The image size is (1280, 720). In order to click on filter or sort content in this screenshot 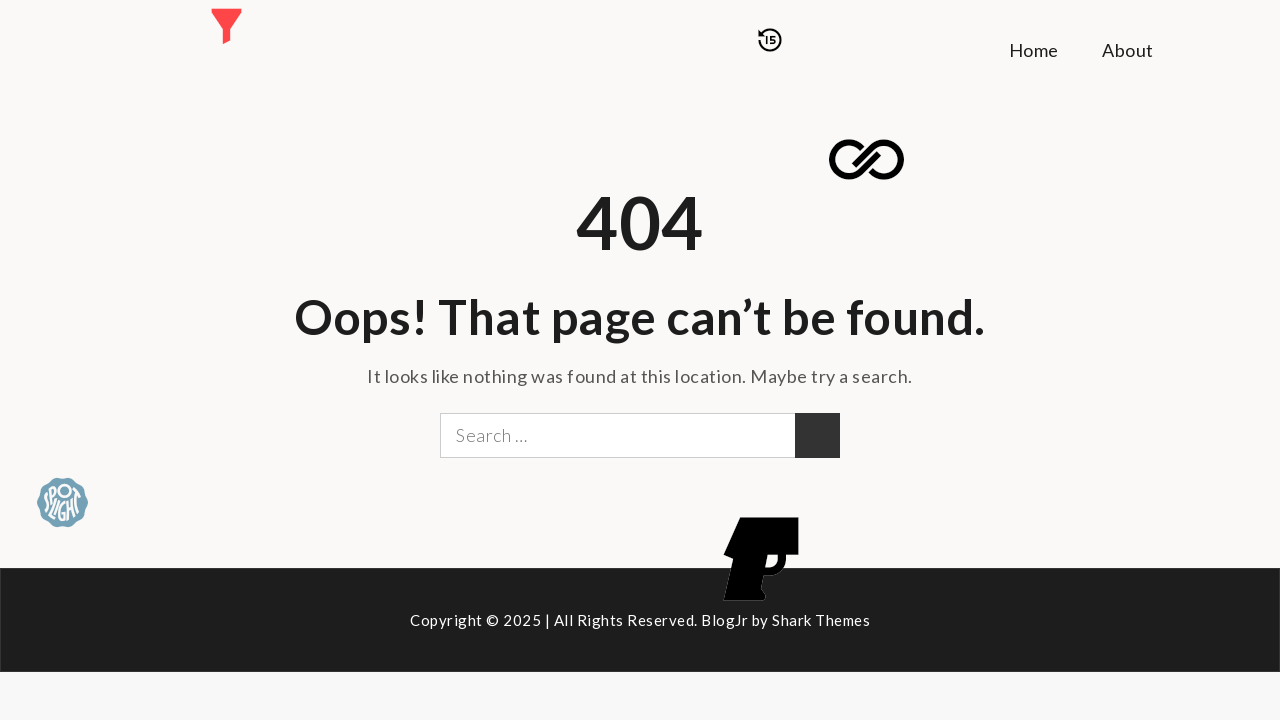, I will do `click(226, 25)`.